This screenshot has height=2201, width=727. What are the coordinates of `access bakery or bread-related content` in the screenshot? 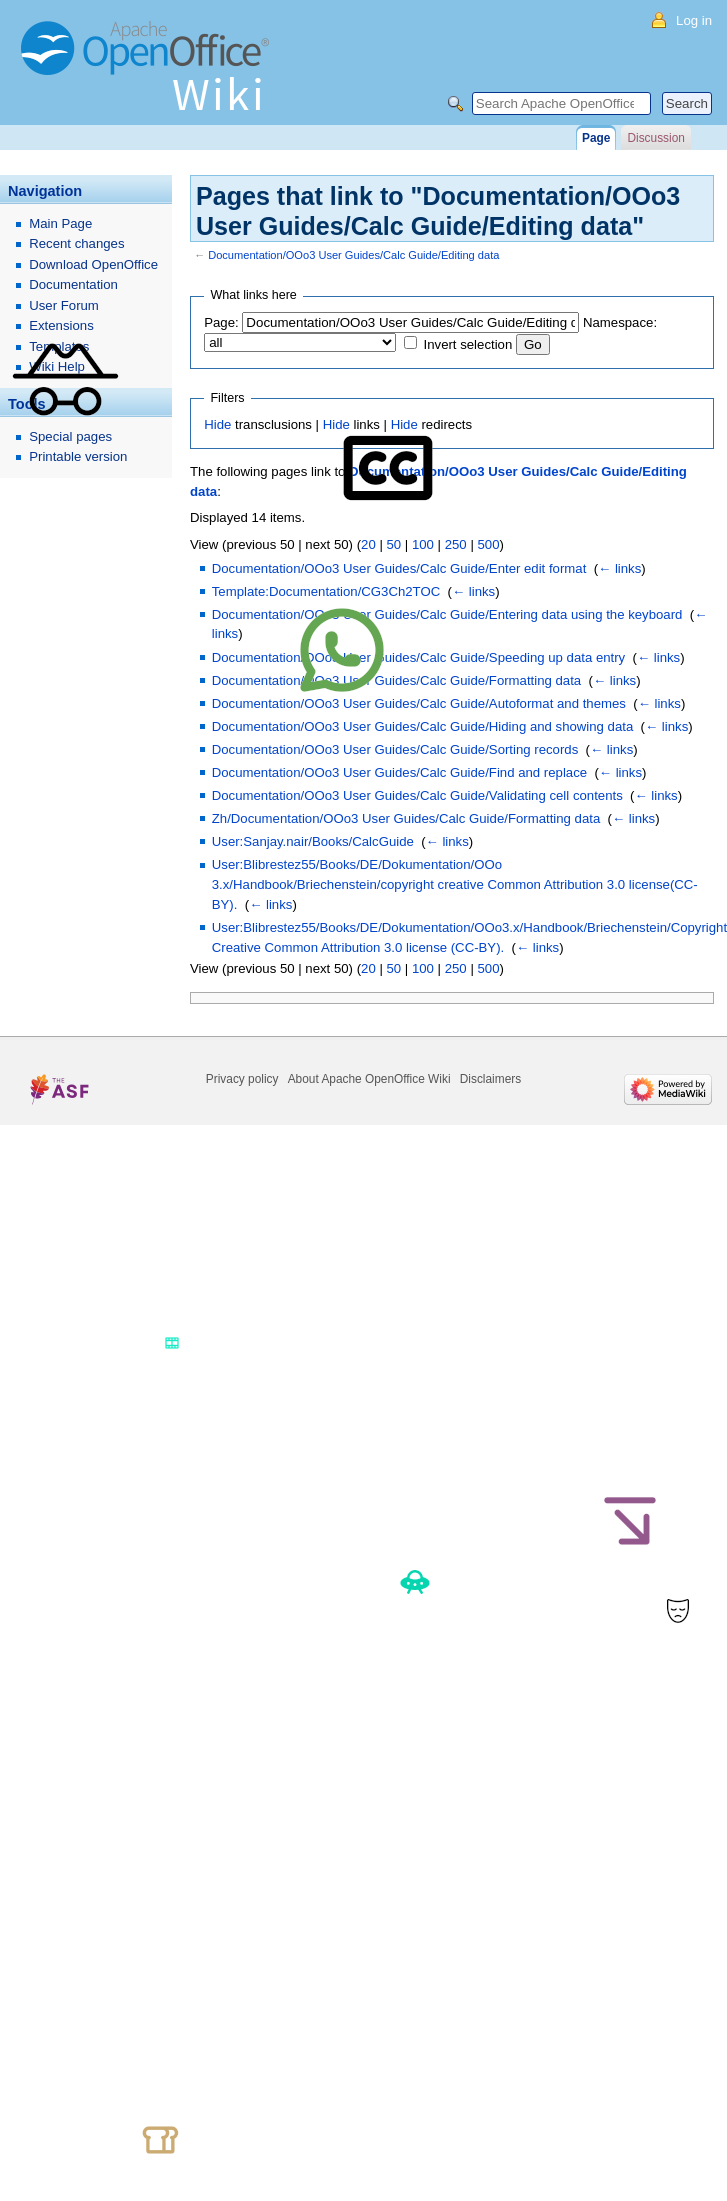 It's located at (161, 2140).